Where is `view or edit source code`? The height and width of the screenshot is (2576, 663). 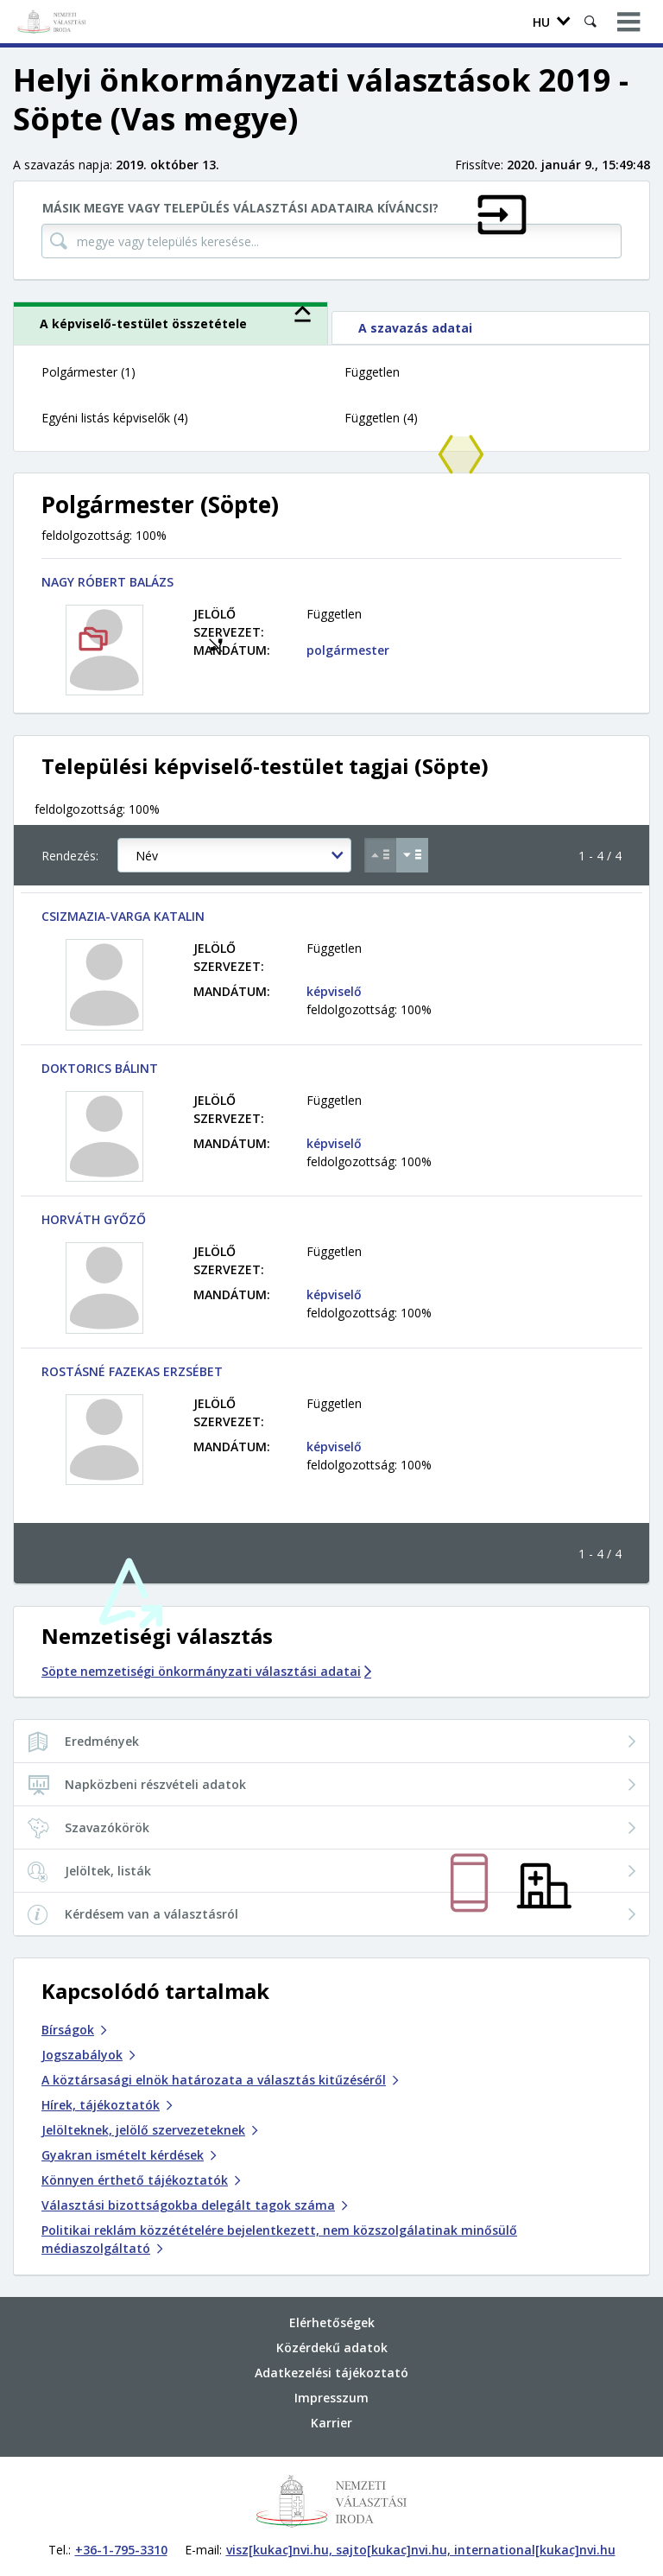
view or edit source code is located at coordinates (461, 454).